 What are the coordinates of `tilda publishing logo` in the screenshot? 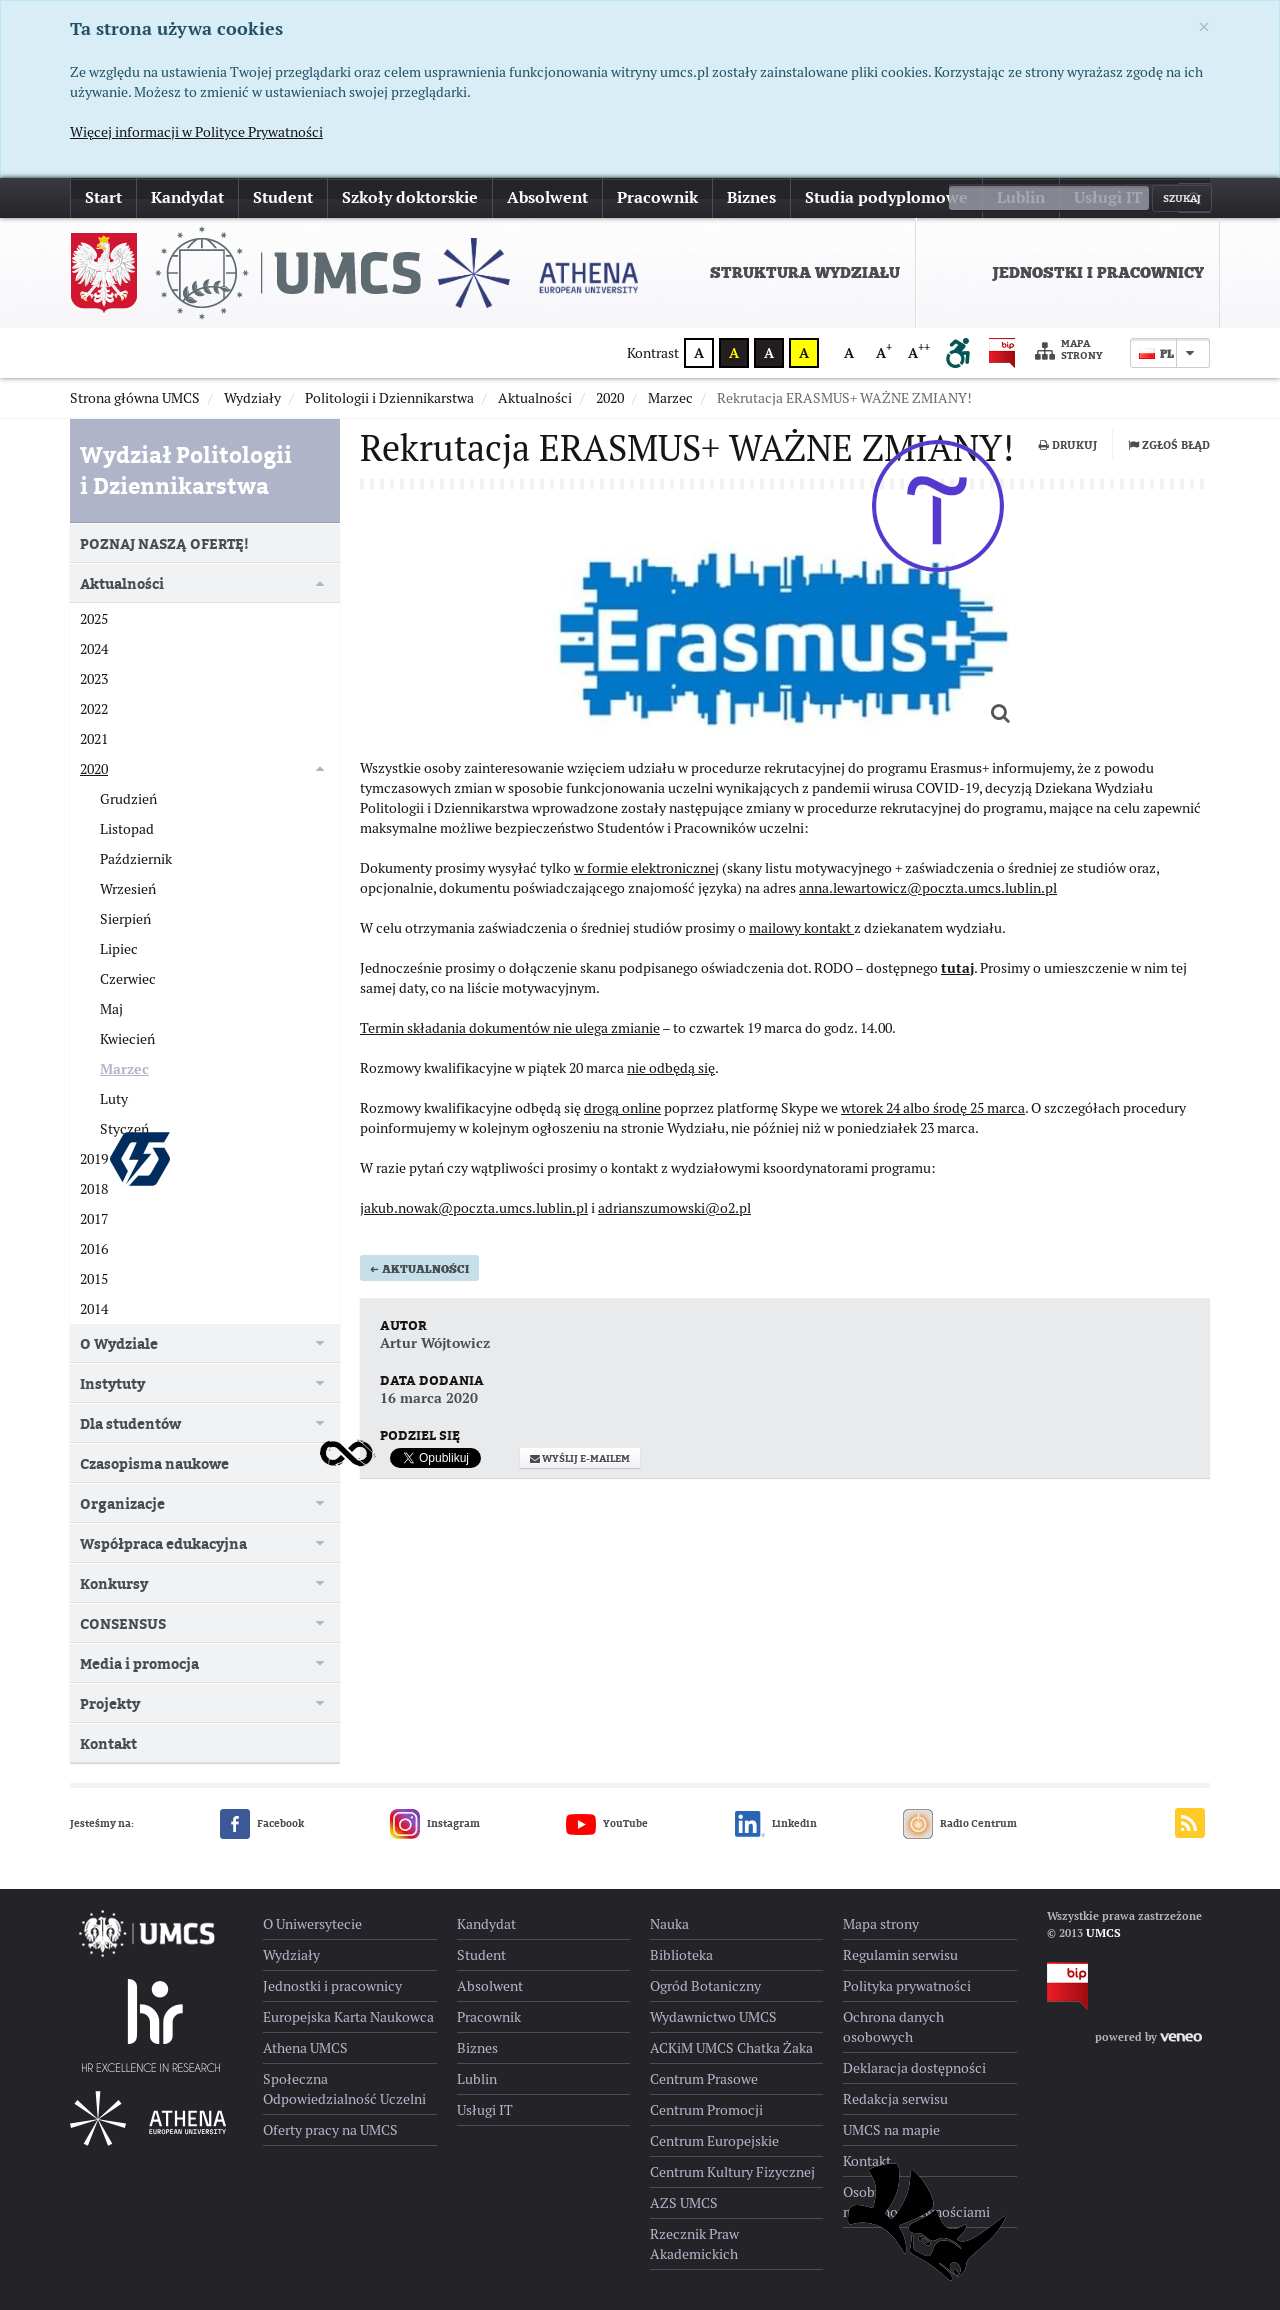 It's located at (938, 506).